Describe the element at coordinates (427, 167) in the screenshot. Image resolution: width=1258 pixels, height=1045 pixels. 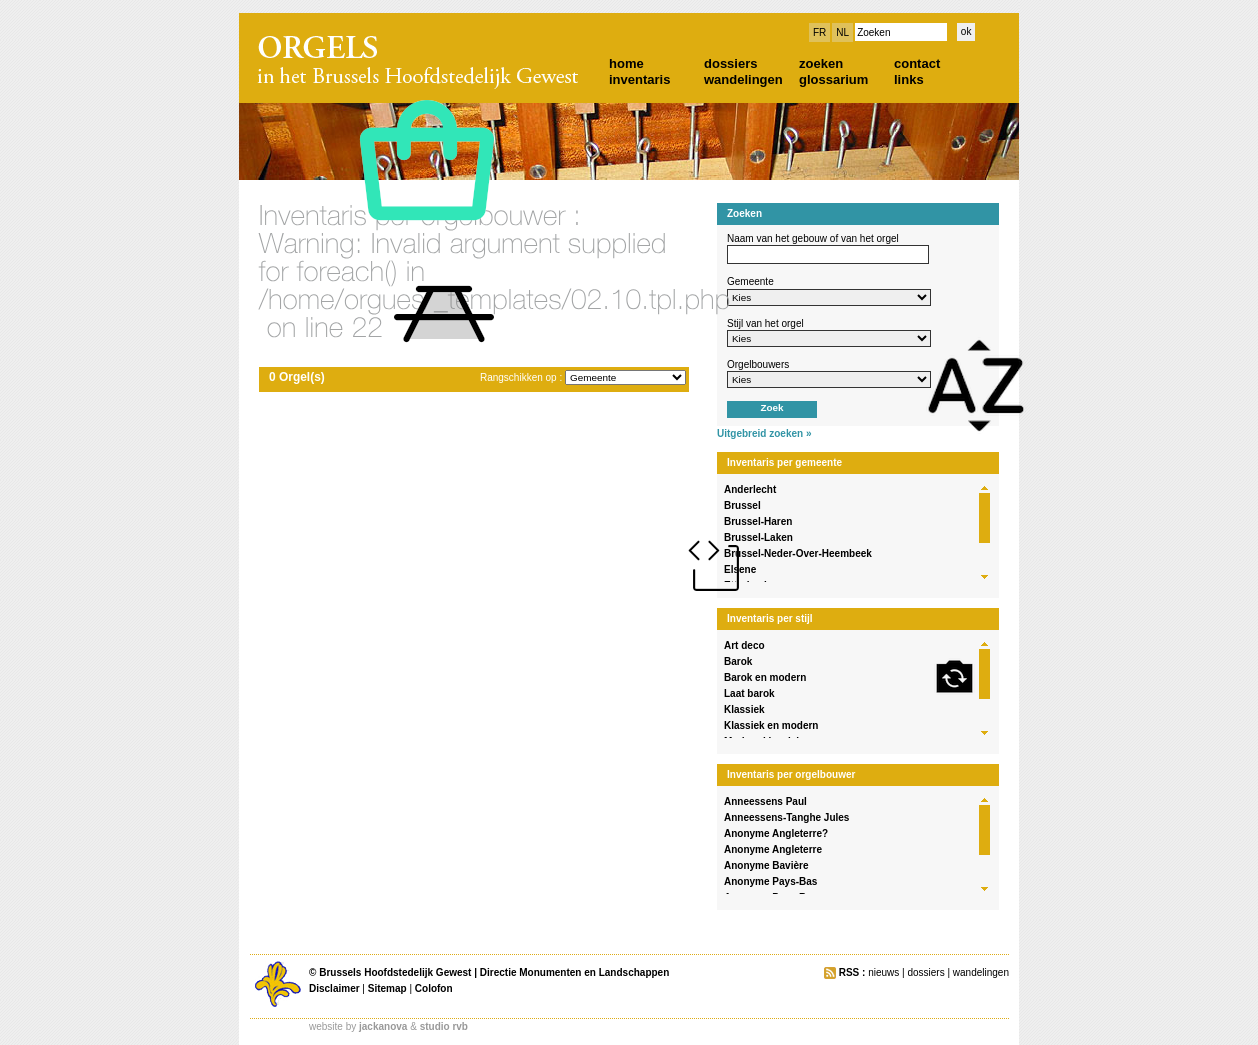
I see `view your shopping bag` at that location.